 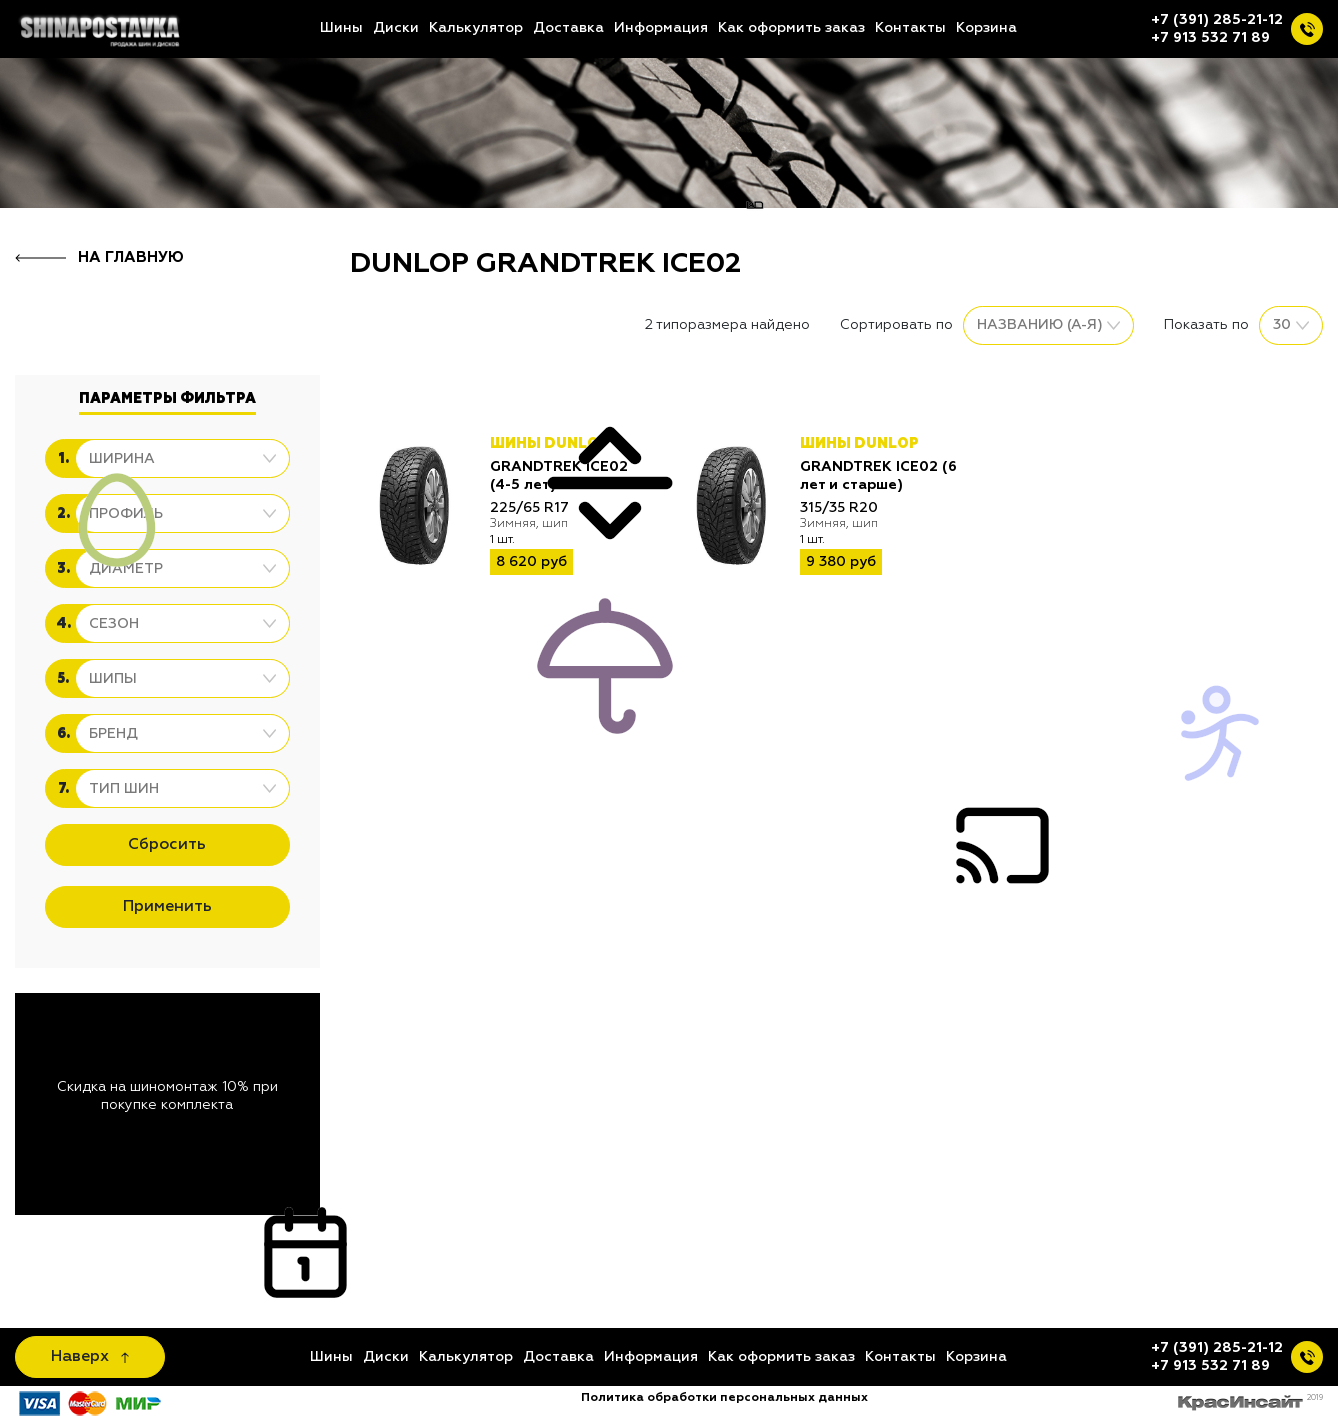 I want to click on view events for the first day of the month, so click(x=305, y=1252).